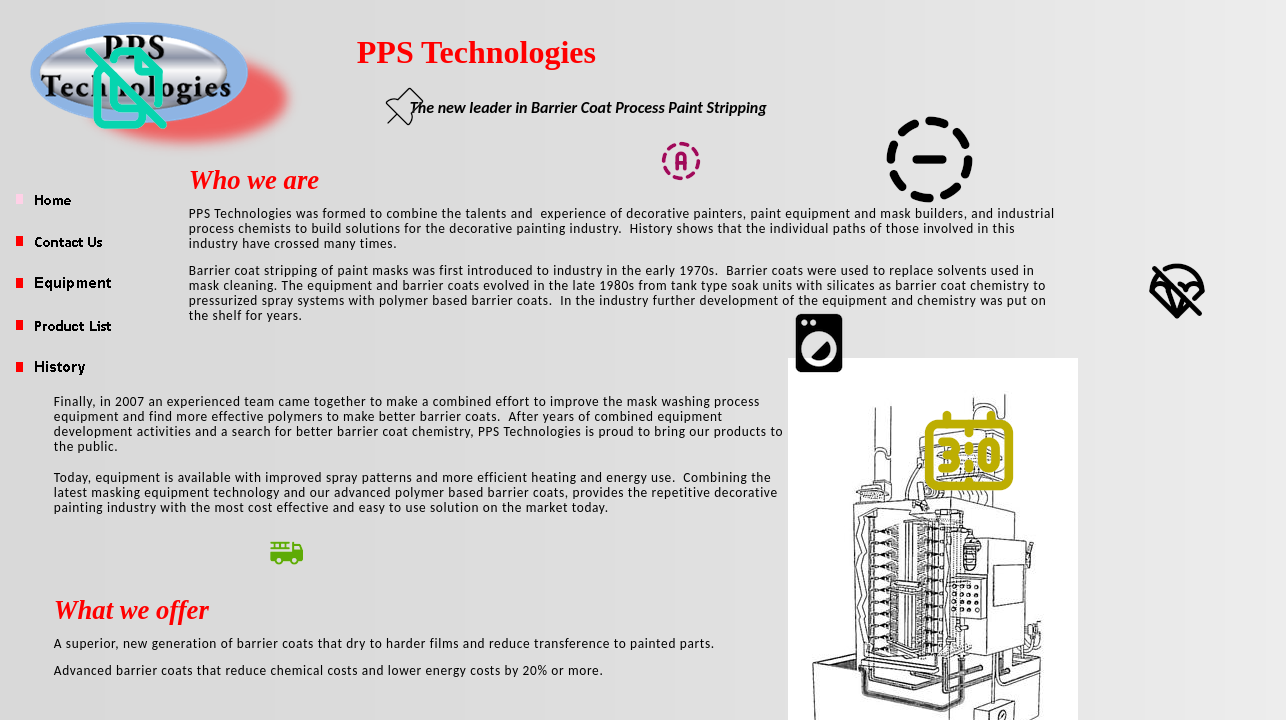  I want to click on files are unavailable or inaccessible, so click(126, 88).